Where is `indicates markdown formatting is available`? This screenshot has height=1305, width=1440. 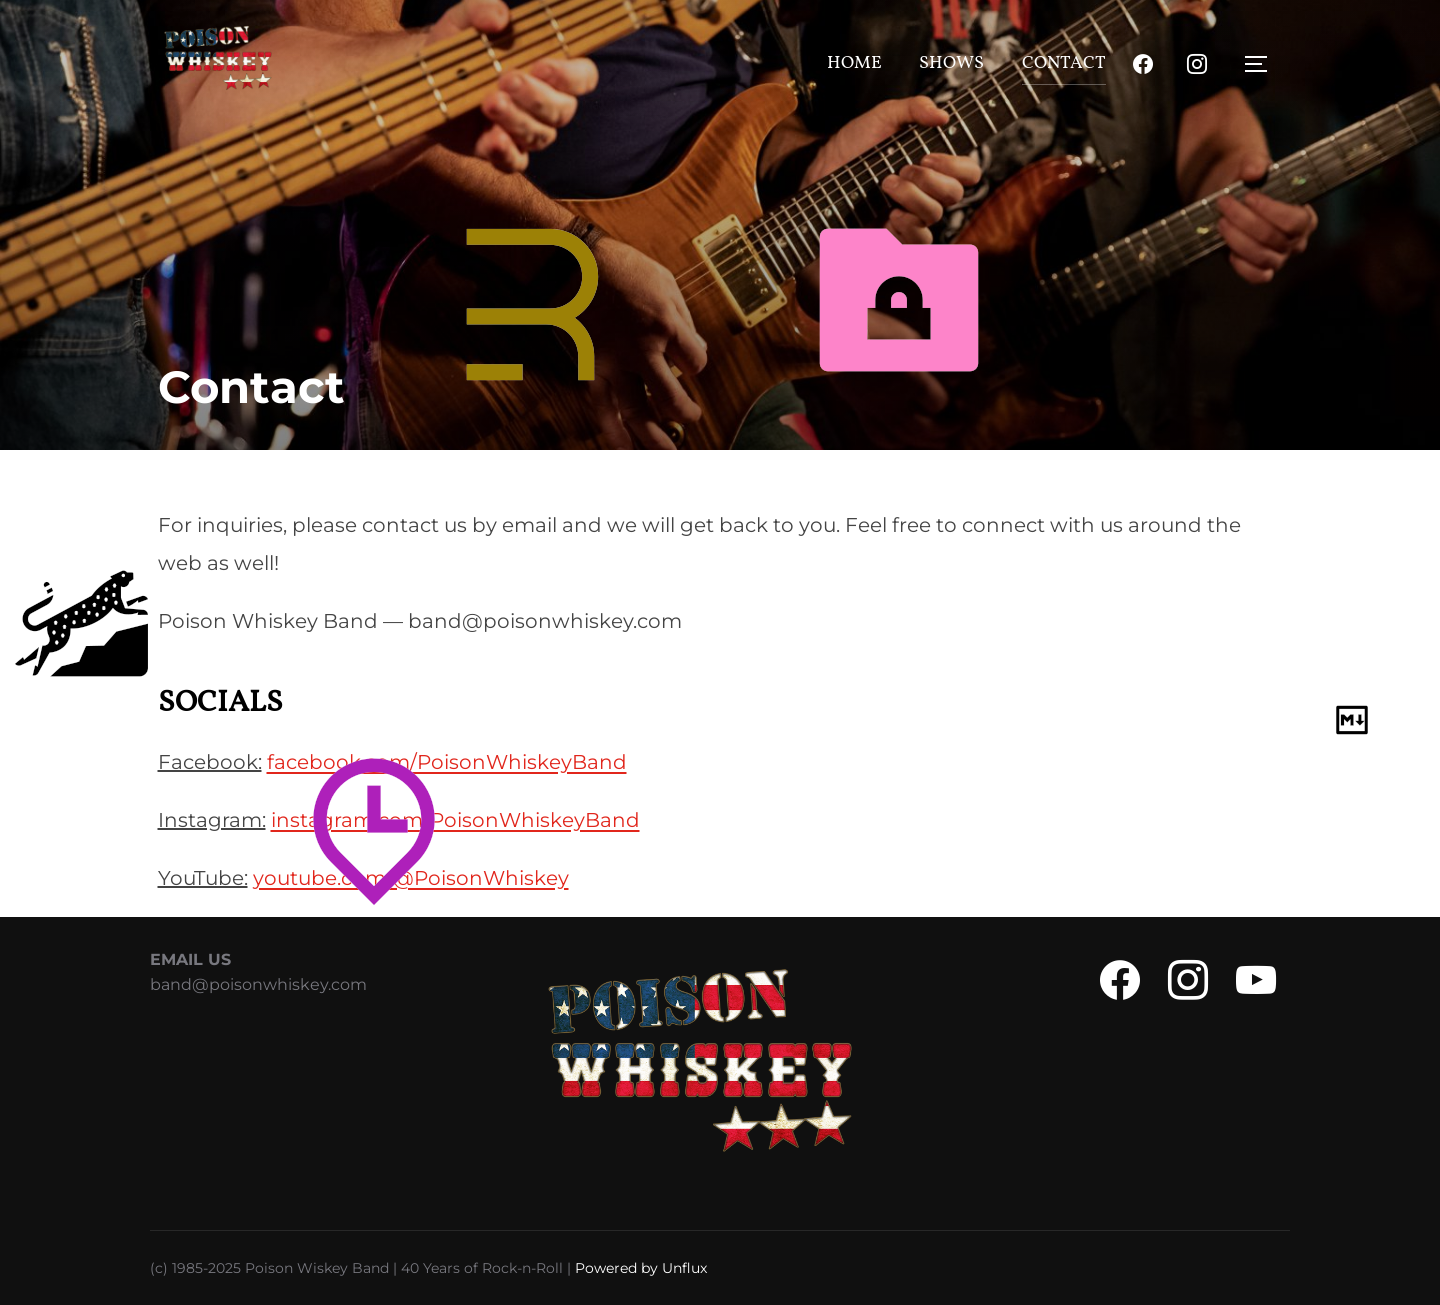
indicates markdown formatting is available is located at coordinates (1352, 720).